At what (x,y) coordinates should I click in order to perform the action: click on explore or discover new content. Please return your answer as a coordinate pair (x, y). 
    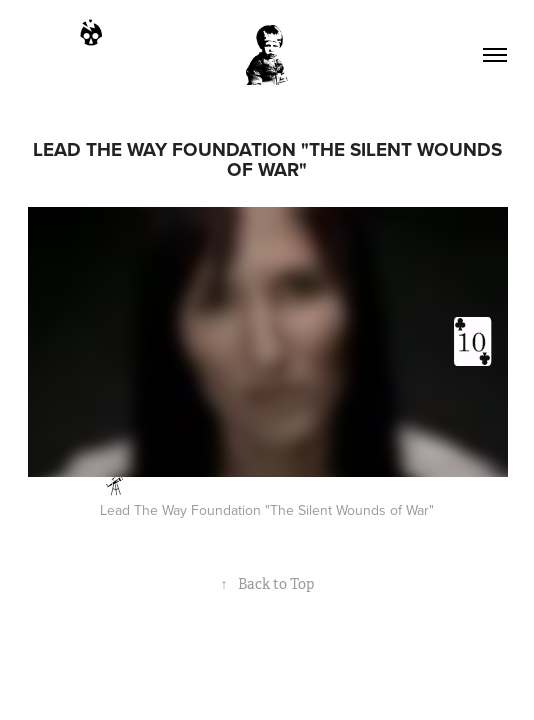
    Looking at the image, I should click on (114, 485).